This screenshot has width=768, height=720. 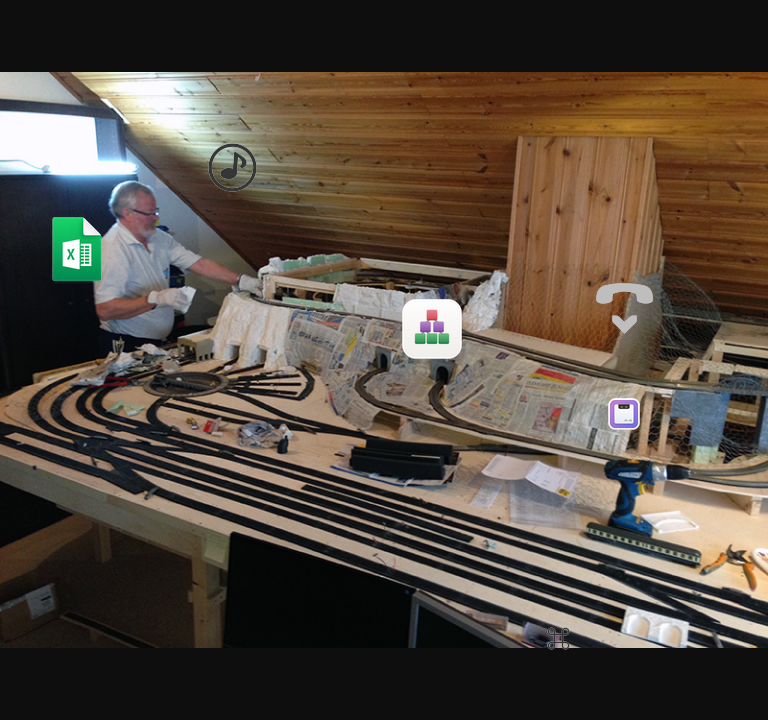 I want to click on open a Microsoft Excel spreadsheet file, so click(x=77, y=249).